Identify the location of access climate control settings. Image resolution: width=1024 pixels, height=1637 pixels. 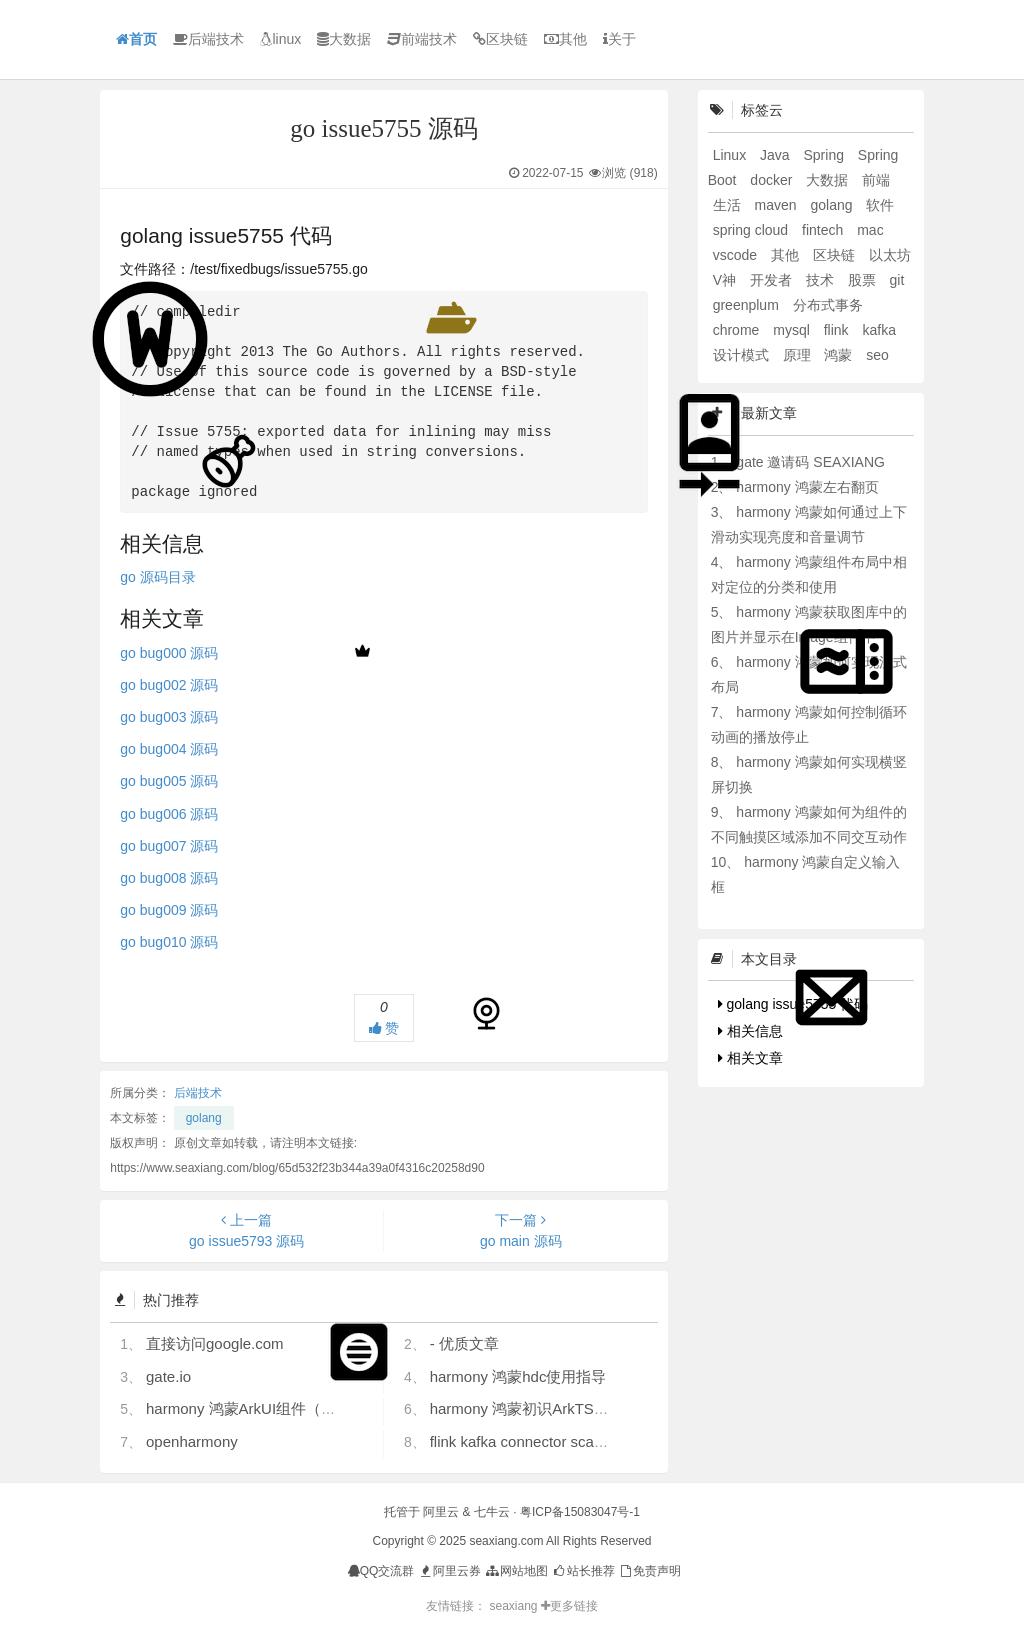
(359, 1352).